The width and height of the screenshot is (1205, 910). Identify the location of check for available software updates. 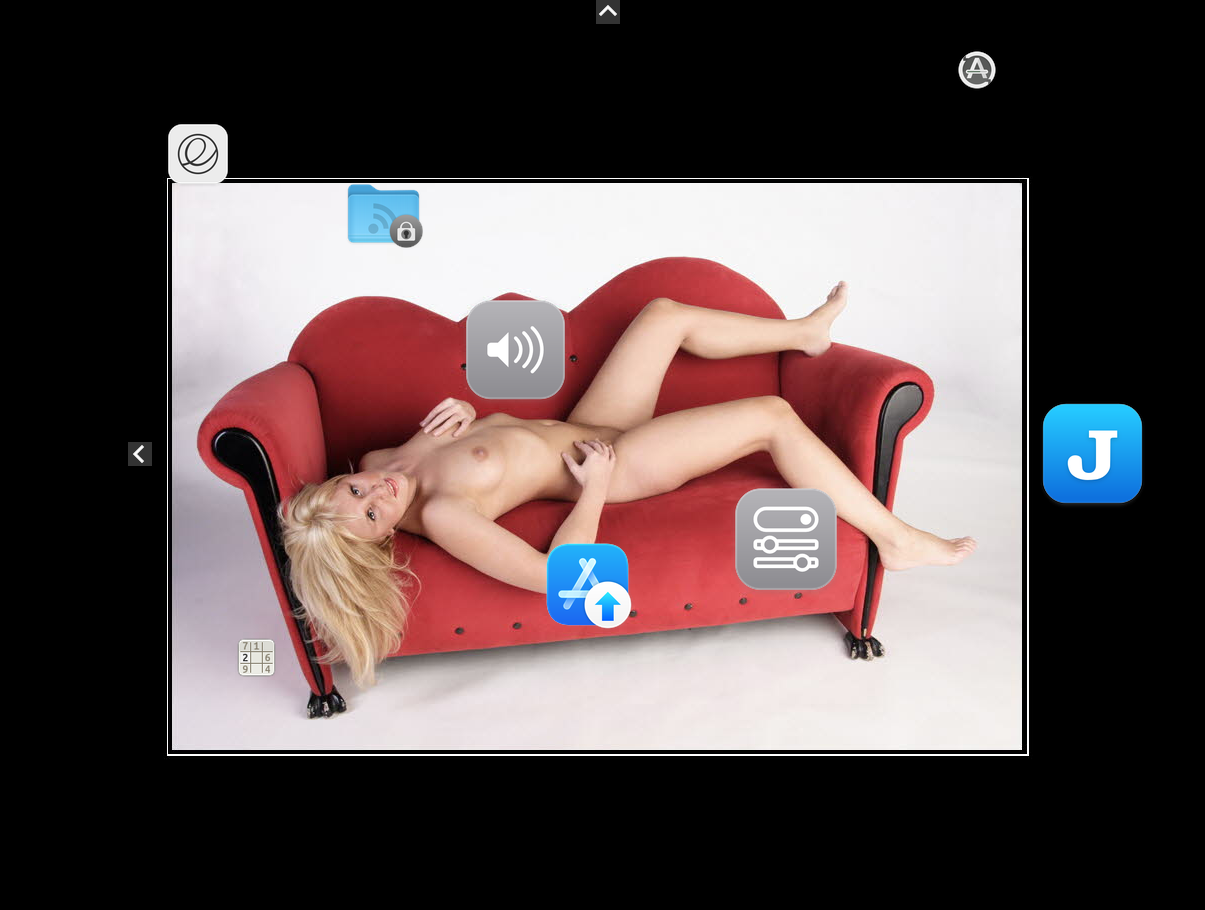
(977, 70).